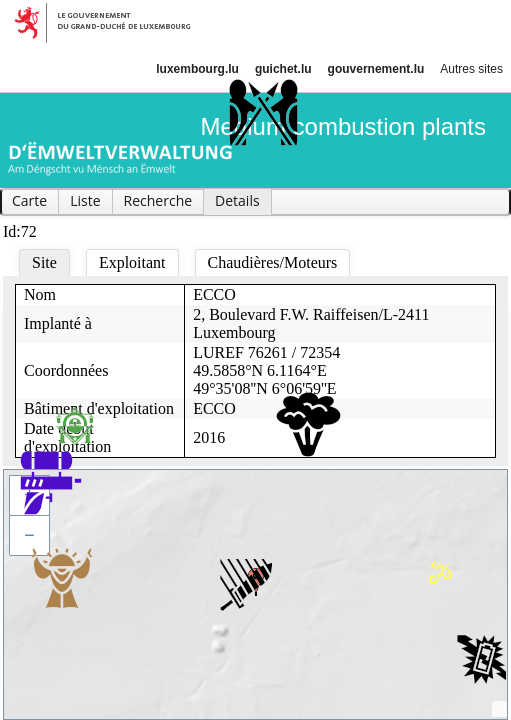 Image resolution: width=511 pixels, height=720 pixels. What do you see at coordinates (246, 585) in the screenshot?
I see `attack or combat action button` at bounding box center [246, 585].